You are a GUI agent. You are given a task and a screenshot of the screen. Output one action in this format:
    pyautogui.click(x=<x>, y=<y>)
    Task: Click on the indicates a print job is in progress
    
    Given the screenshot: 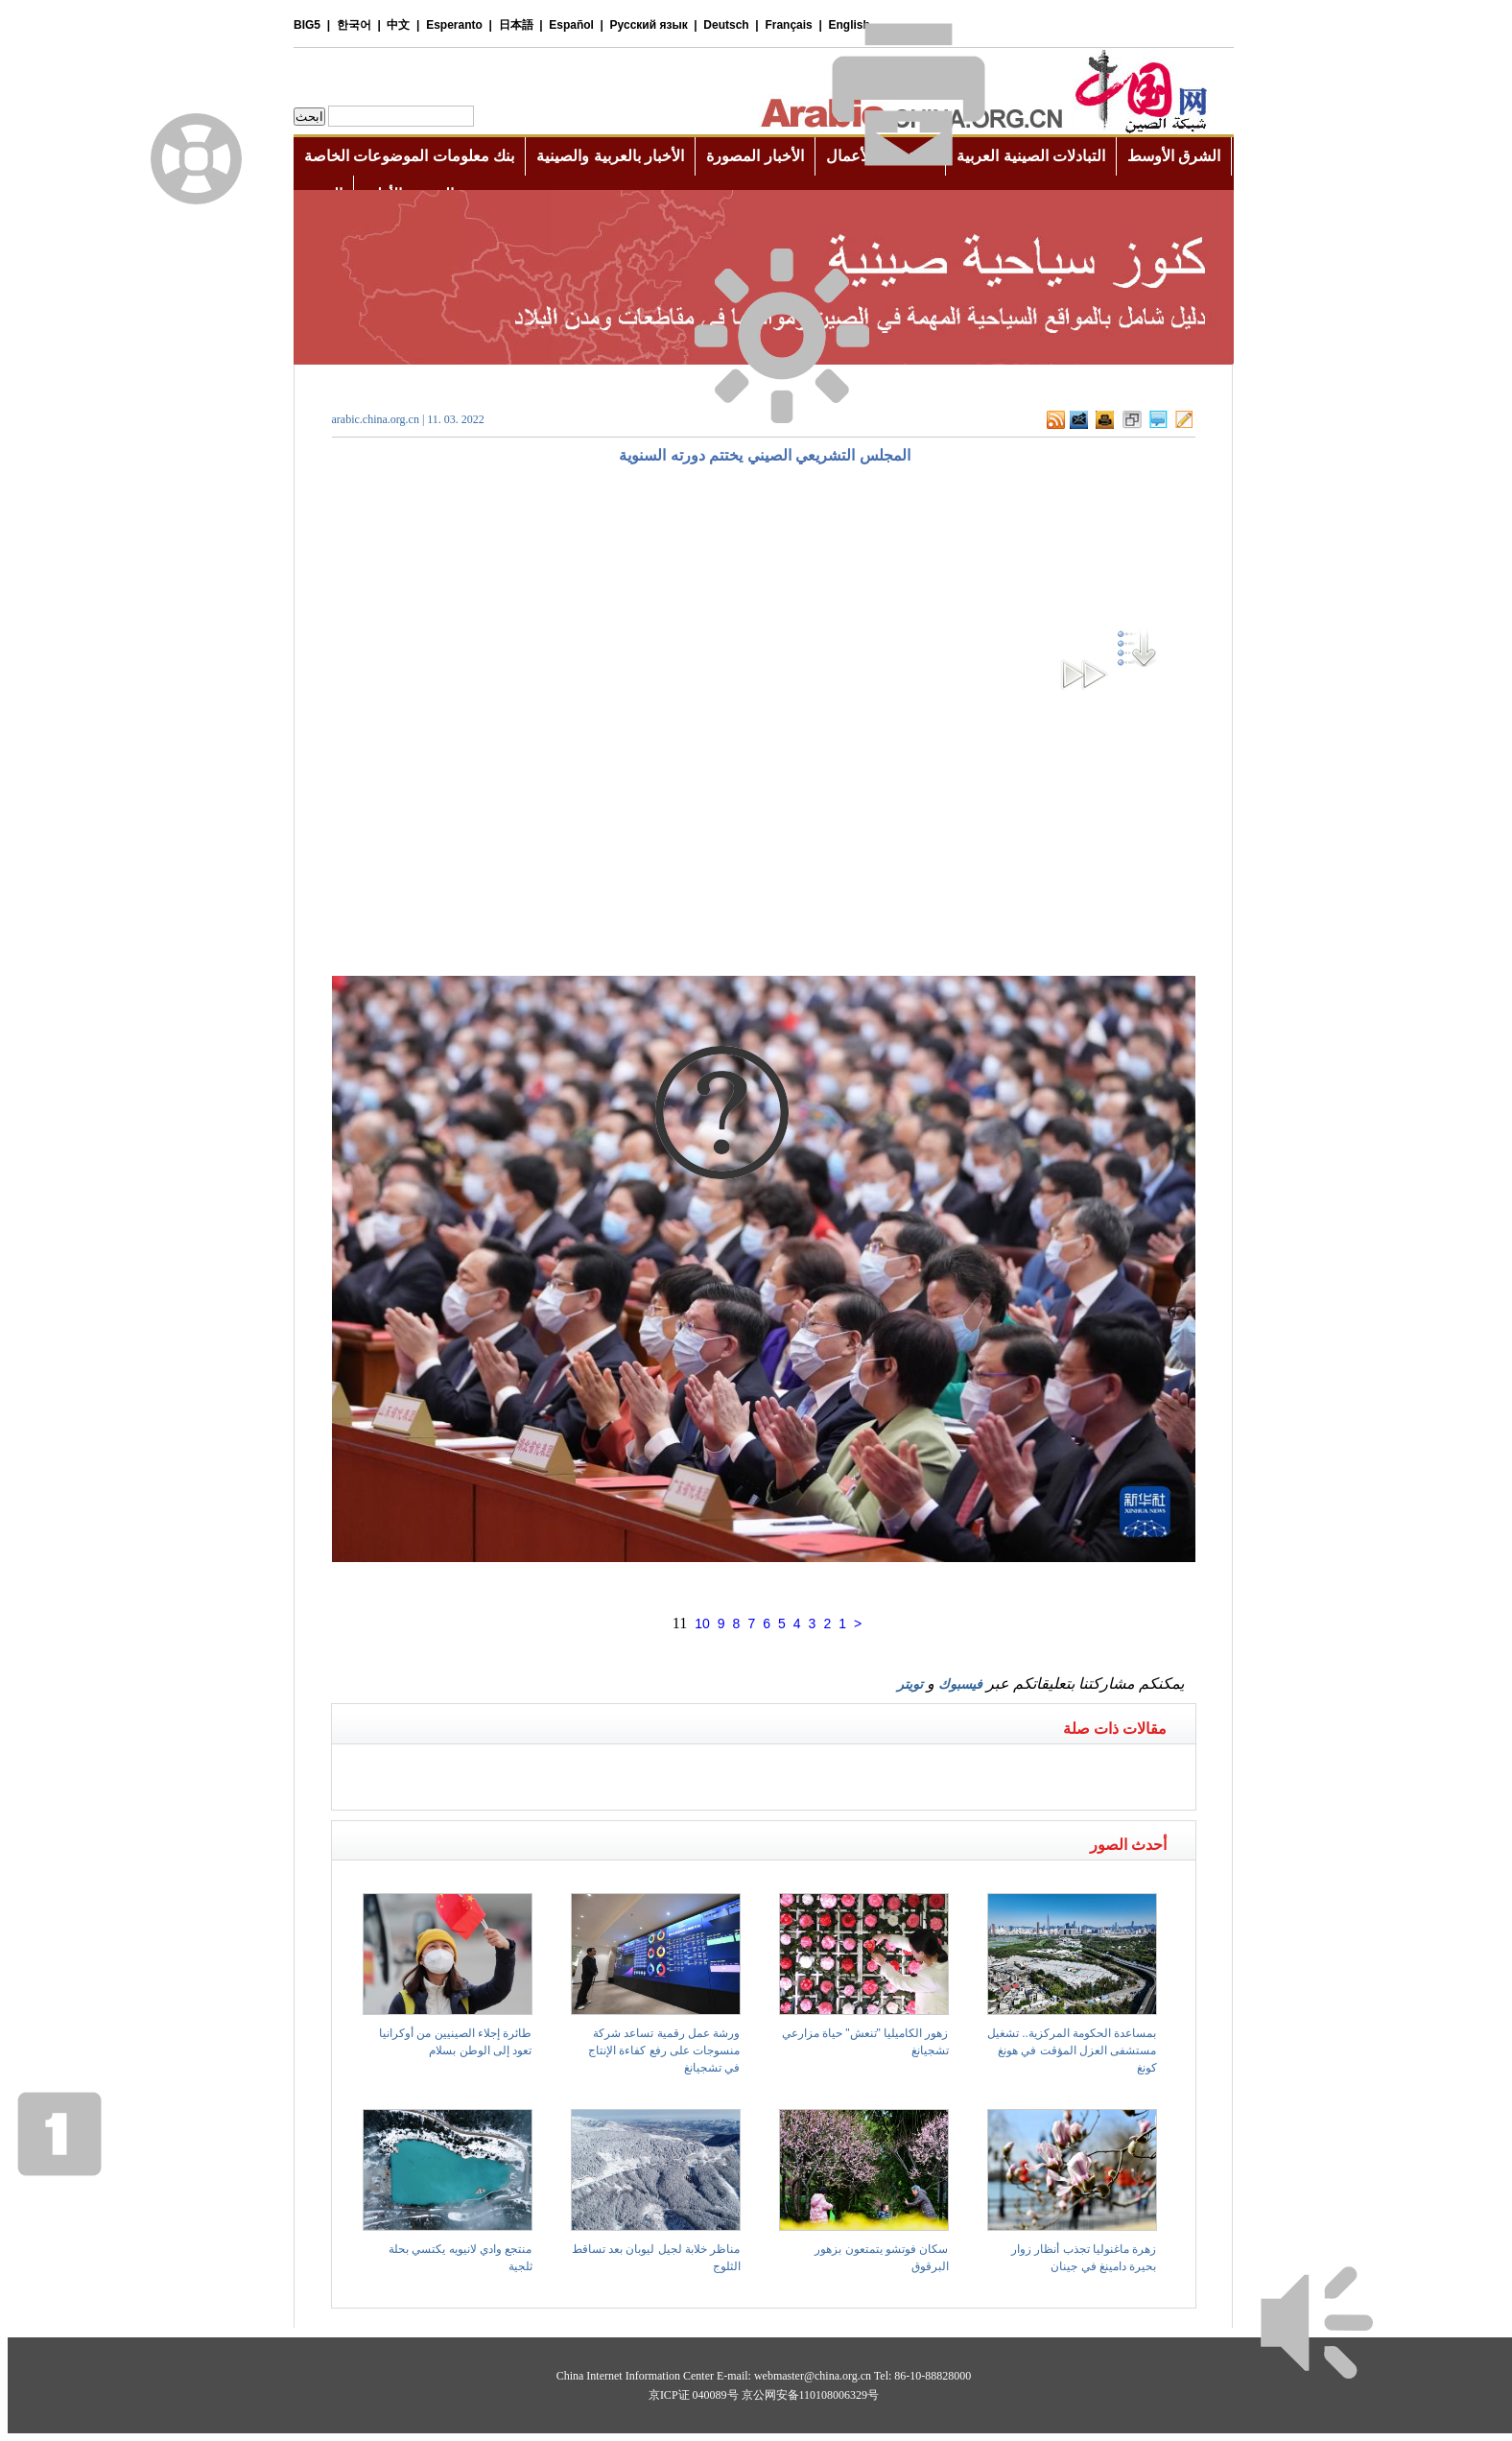 What is the action you would take?
    pyautogui.click(x=909, y=100)
    